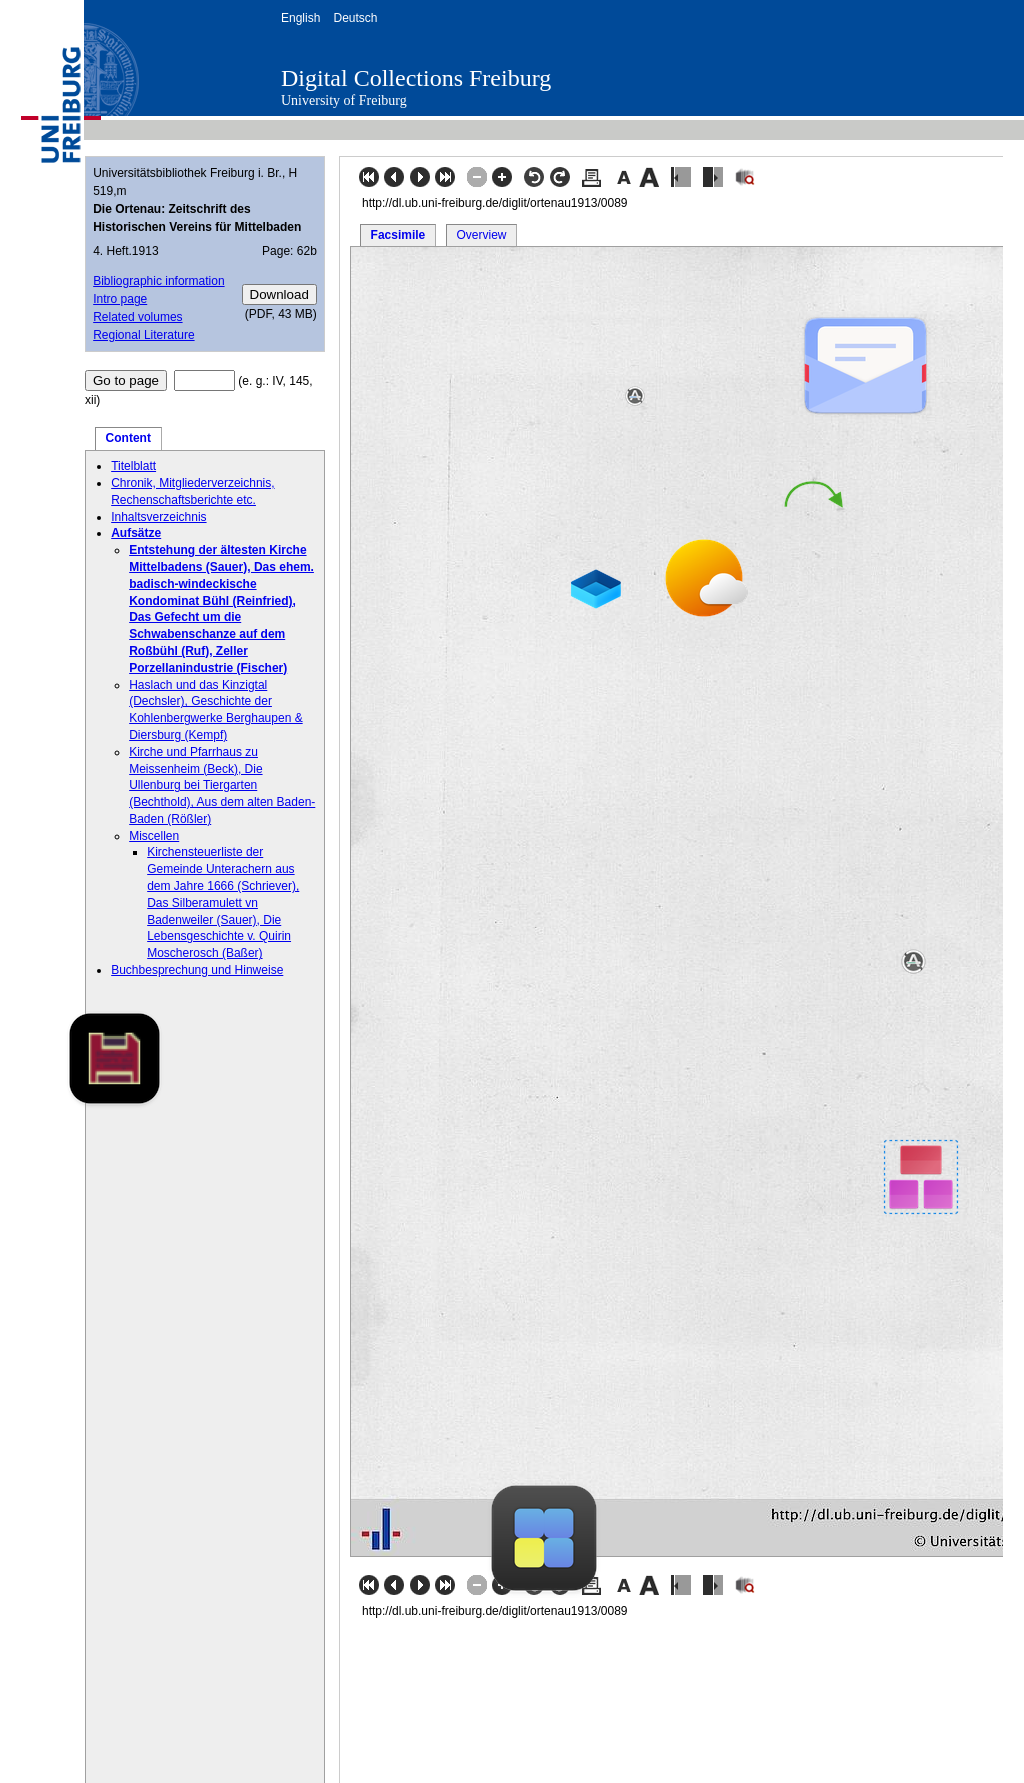 The width and height of the screenshot is (1024, 1783). Describe the element at coordinates (596, 589) in the screenshot. I see `open windows sandbox application` at that location.